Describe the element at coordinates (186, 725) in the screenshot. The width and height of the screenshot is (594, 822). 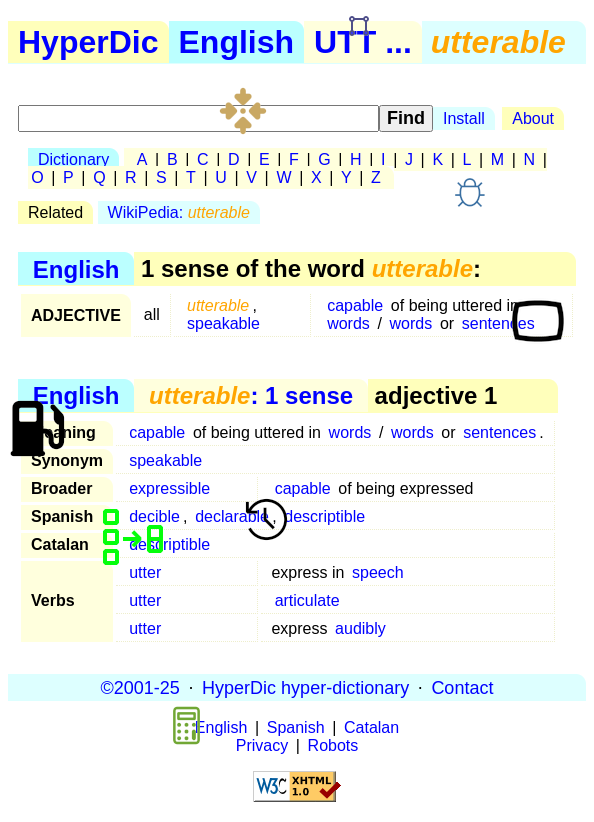
I see `open the calculator app` at that location.